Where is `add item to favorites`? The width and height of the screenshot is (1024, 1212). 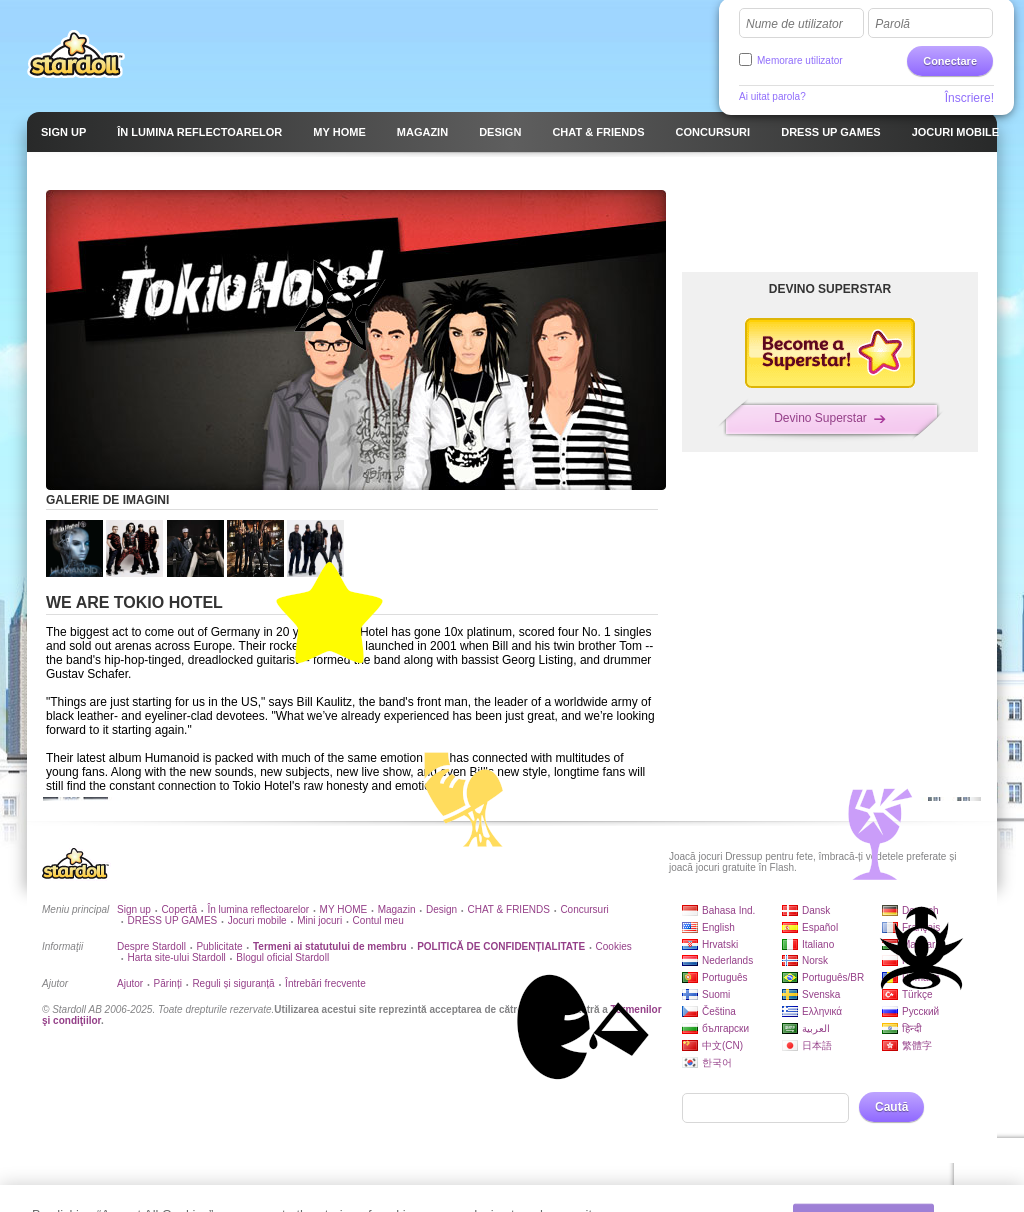 add item to favorites is located at coordinates (329, 612).